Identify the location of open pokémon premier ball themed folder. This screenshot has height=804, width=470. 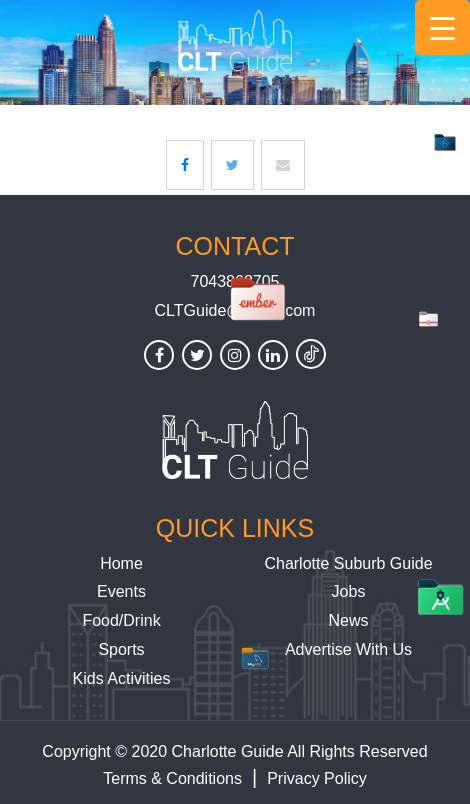
(428, 319).